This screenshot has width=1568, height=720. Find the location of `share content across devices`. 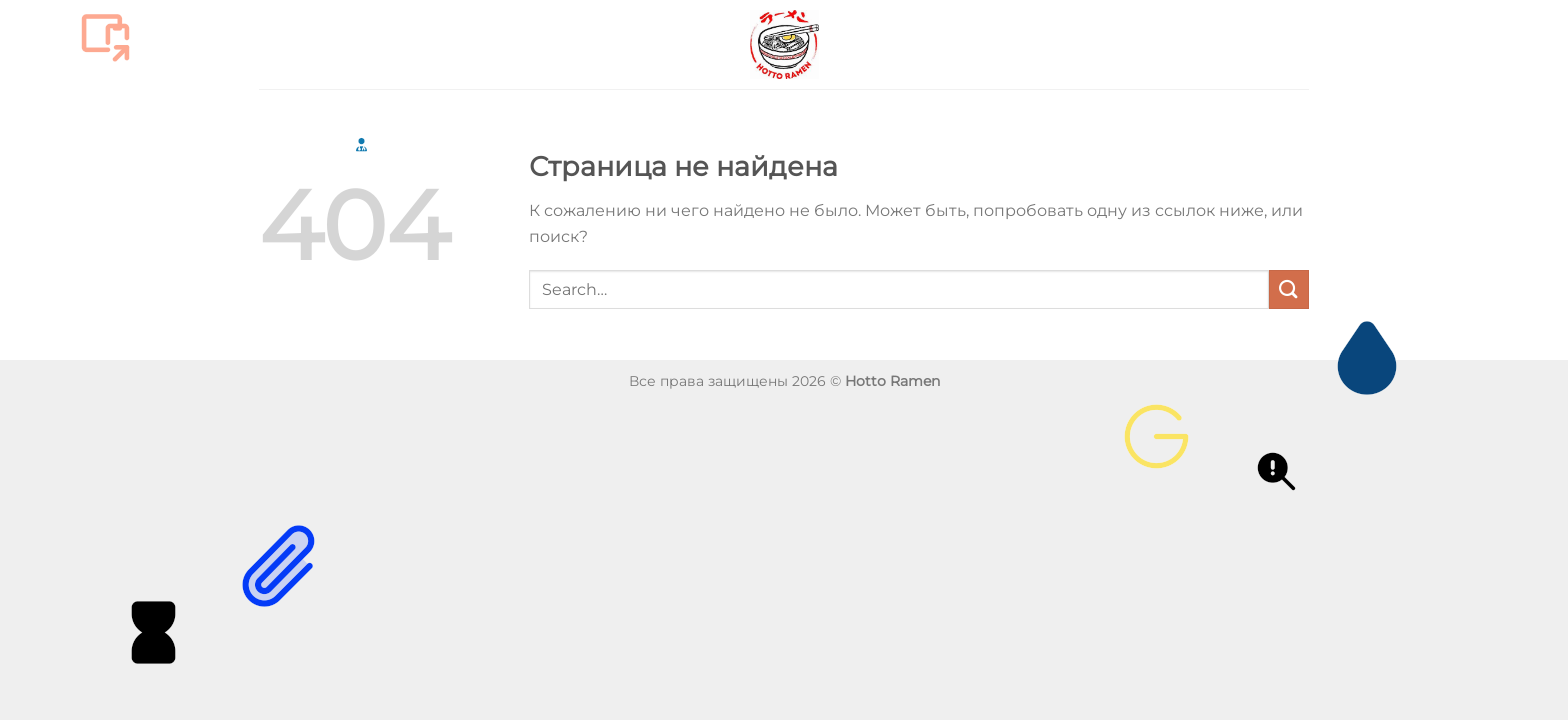

share content across devices is located at coordinates (105, 35).